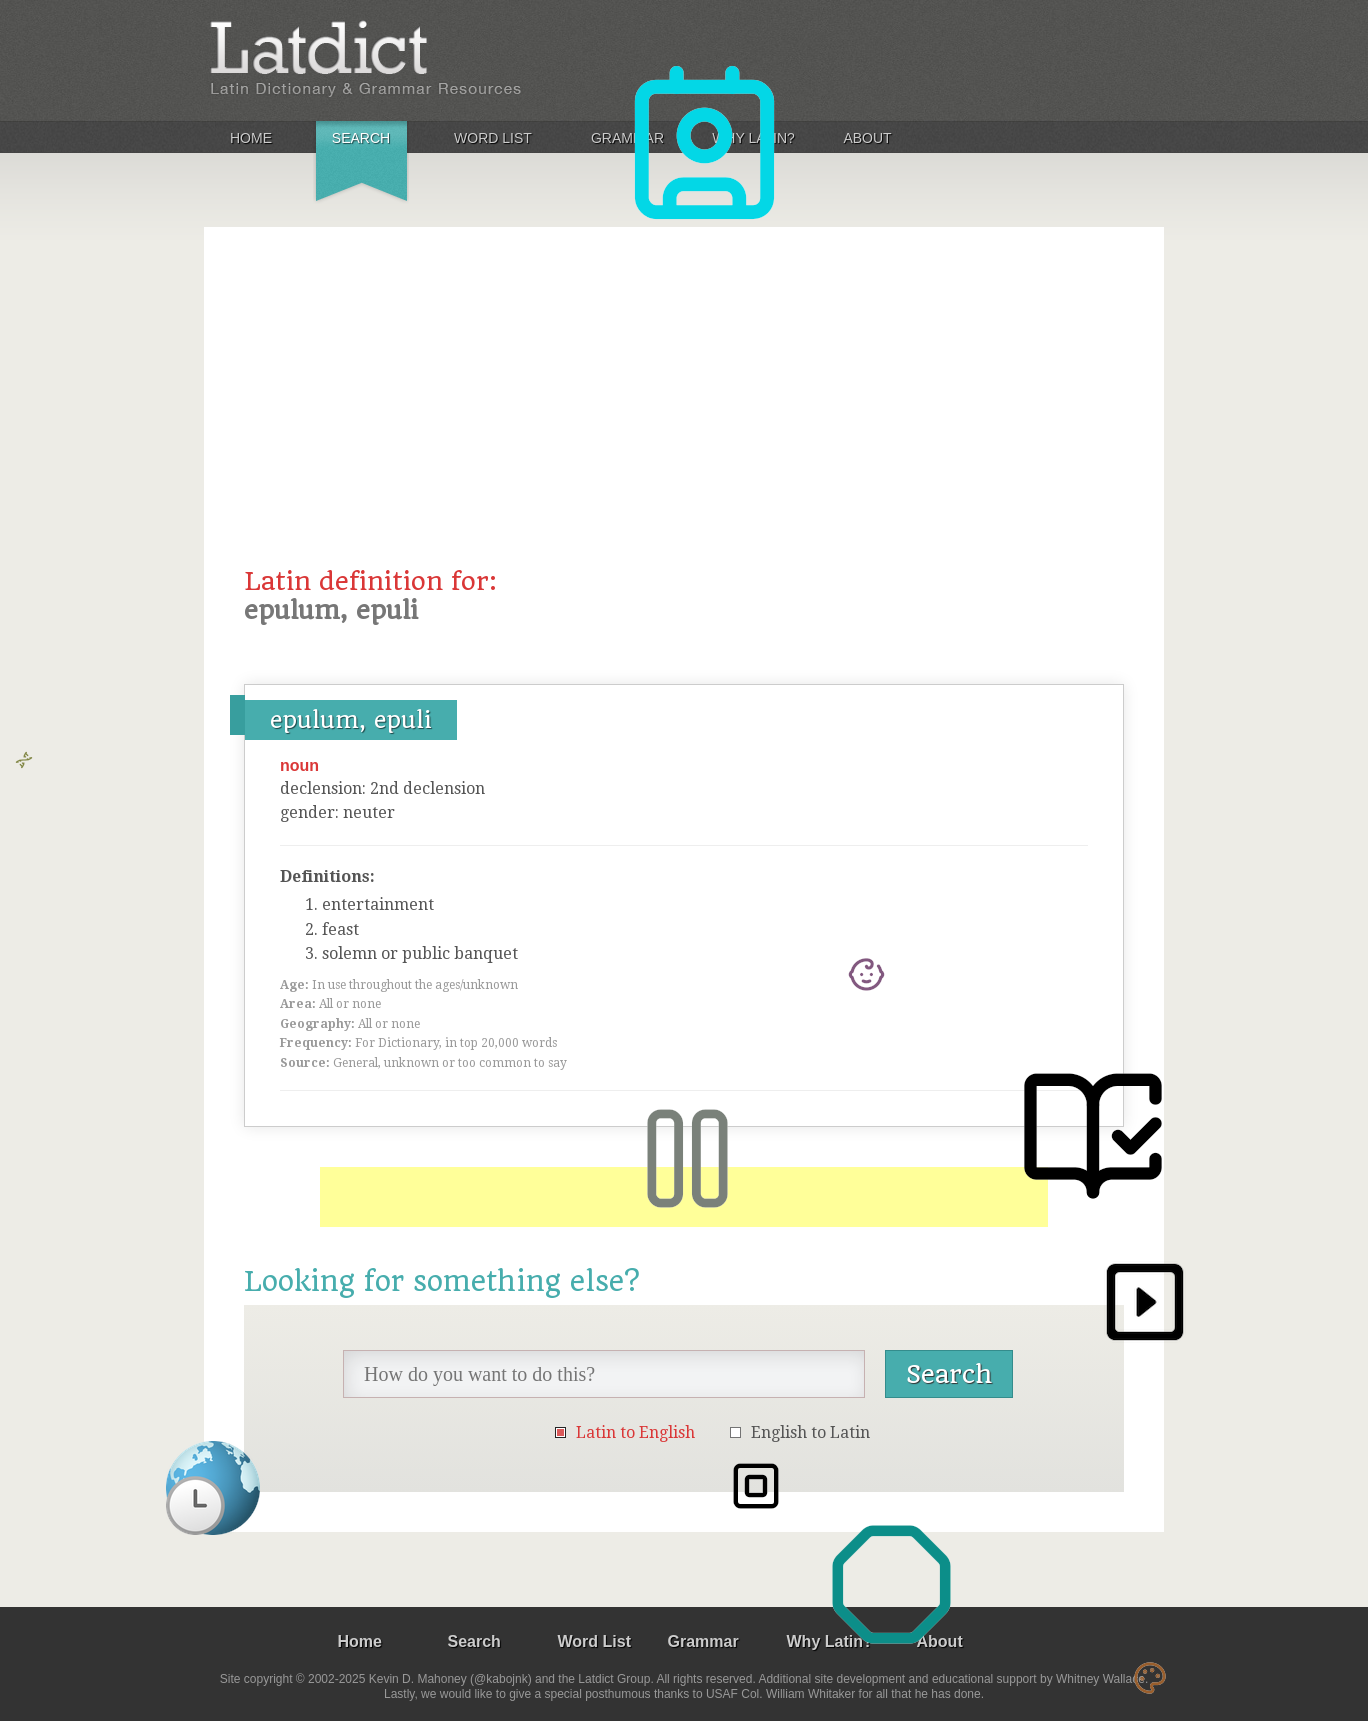 The height and width of the screenshot is (1721, 1368). What do you see at coordinates (1145, 1302) in the screenshot?
I see `start a slideshow presentation` at bounding box center [1145, 1302].